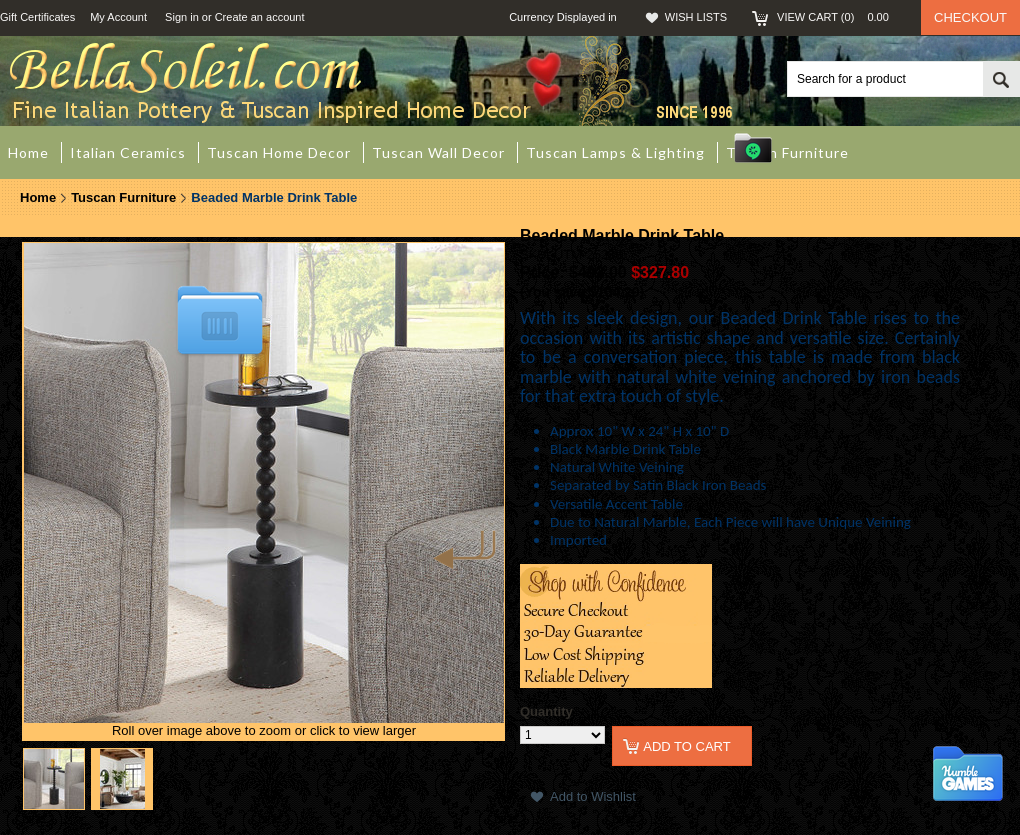  Describe the element at coordinates (463, 549) in the screenshot. I see `reply to all recipients of an email` at that location.